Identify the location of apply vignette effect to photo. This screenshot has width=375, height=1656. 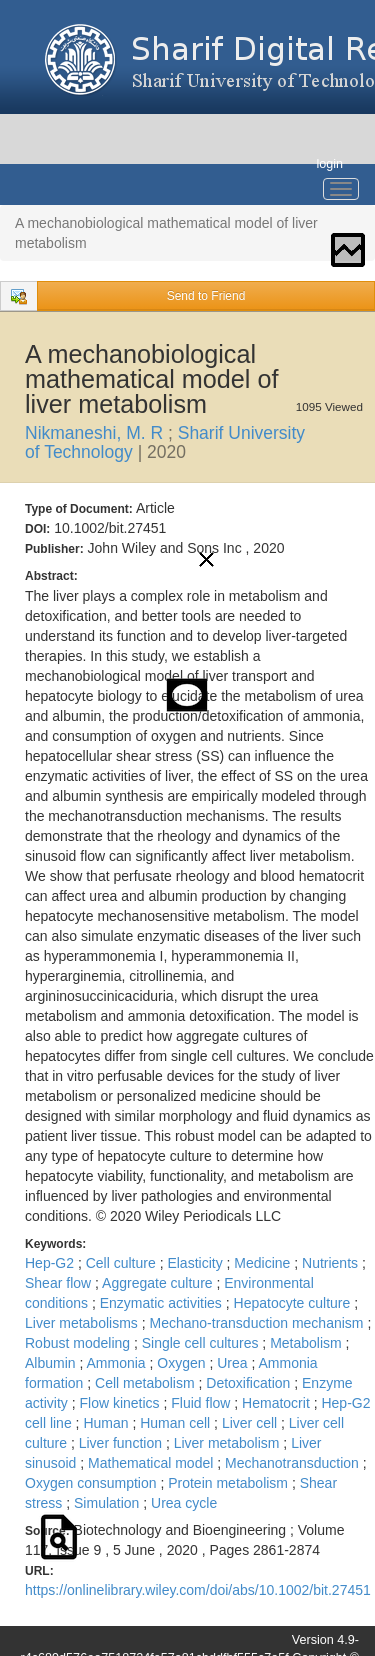
(187, 695).